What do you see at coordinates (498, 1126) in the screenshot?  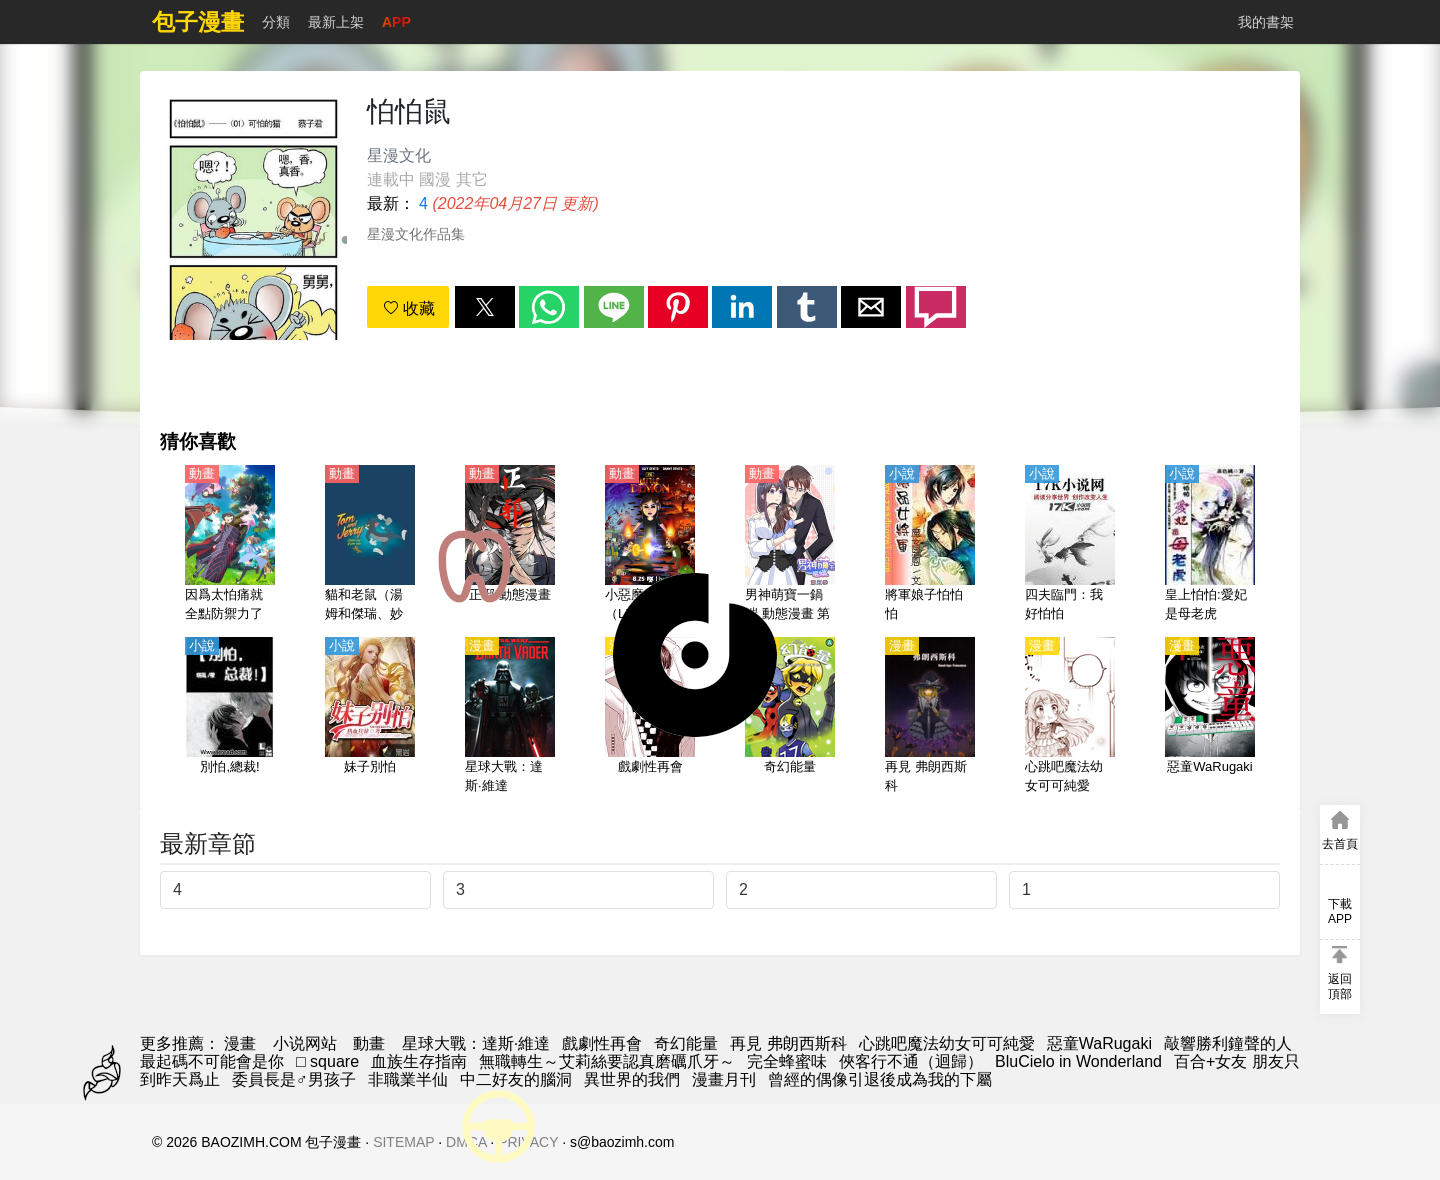 I see `access driving or navigation mode` at bounding box center [498, 1126].